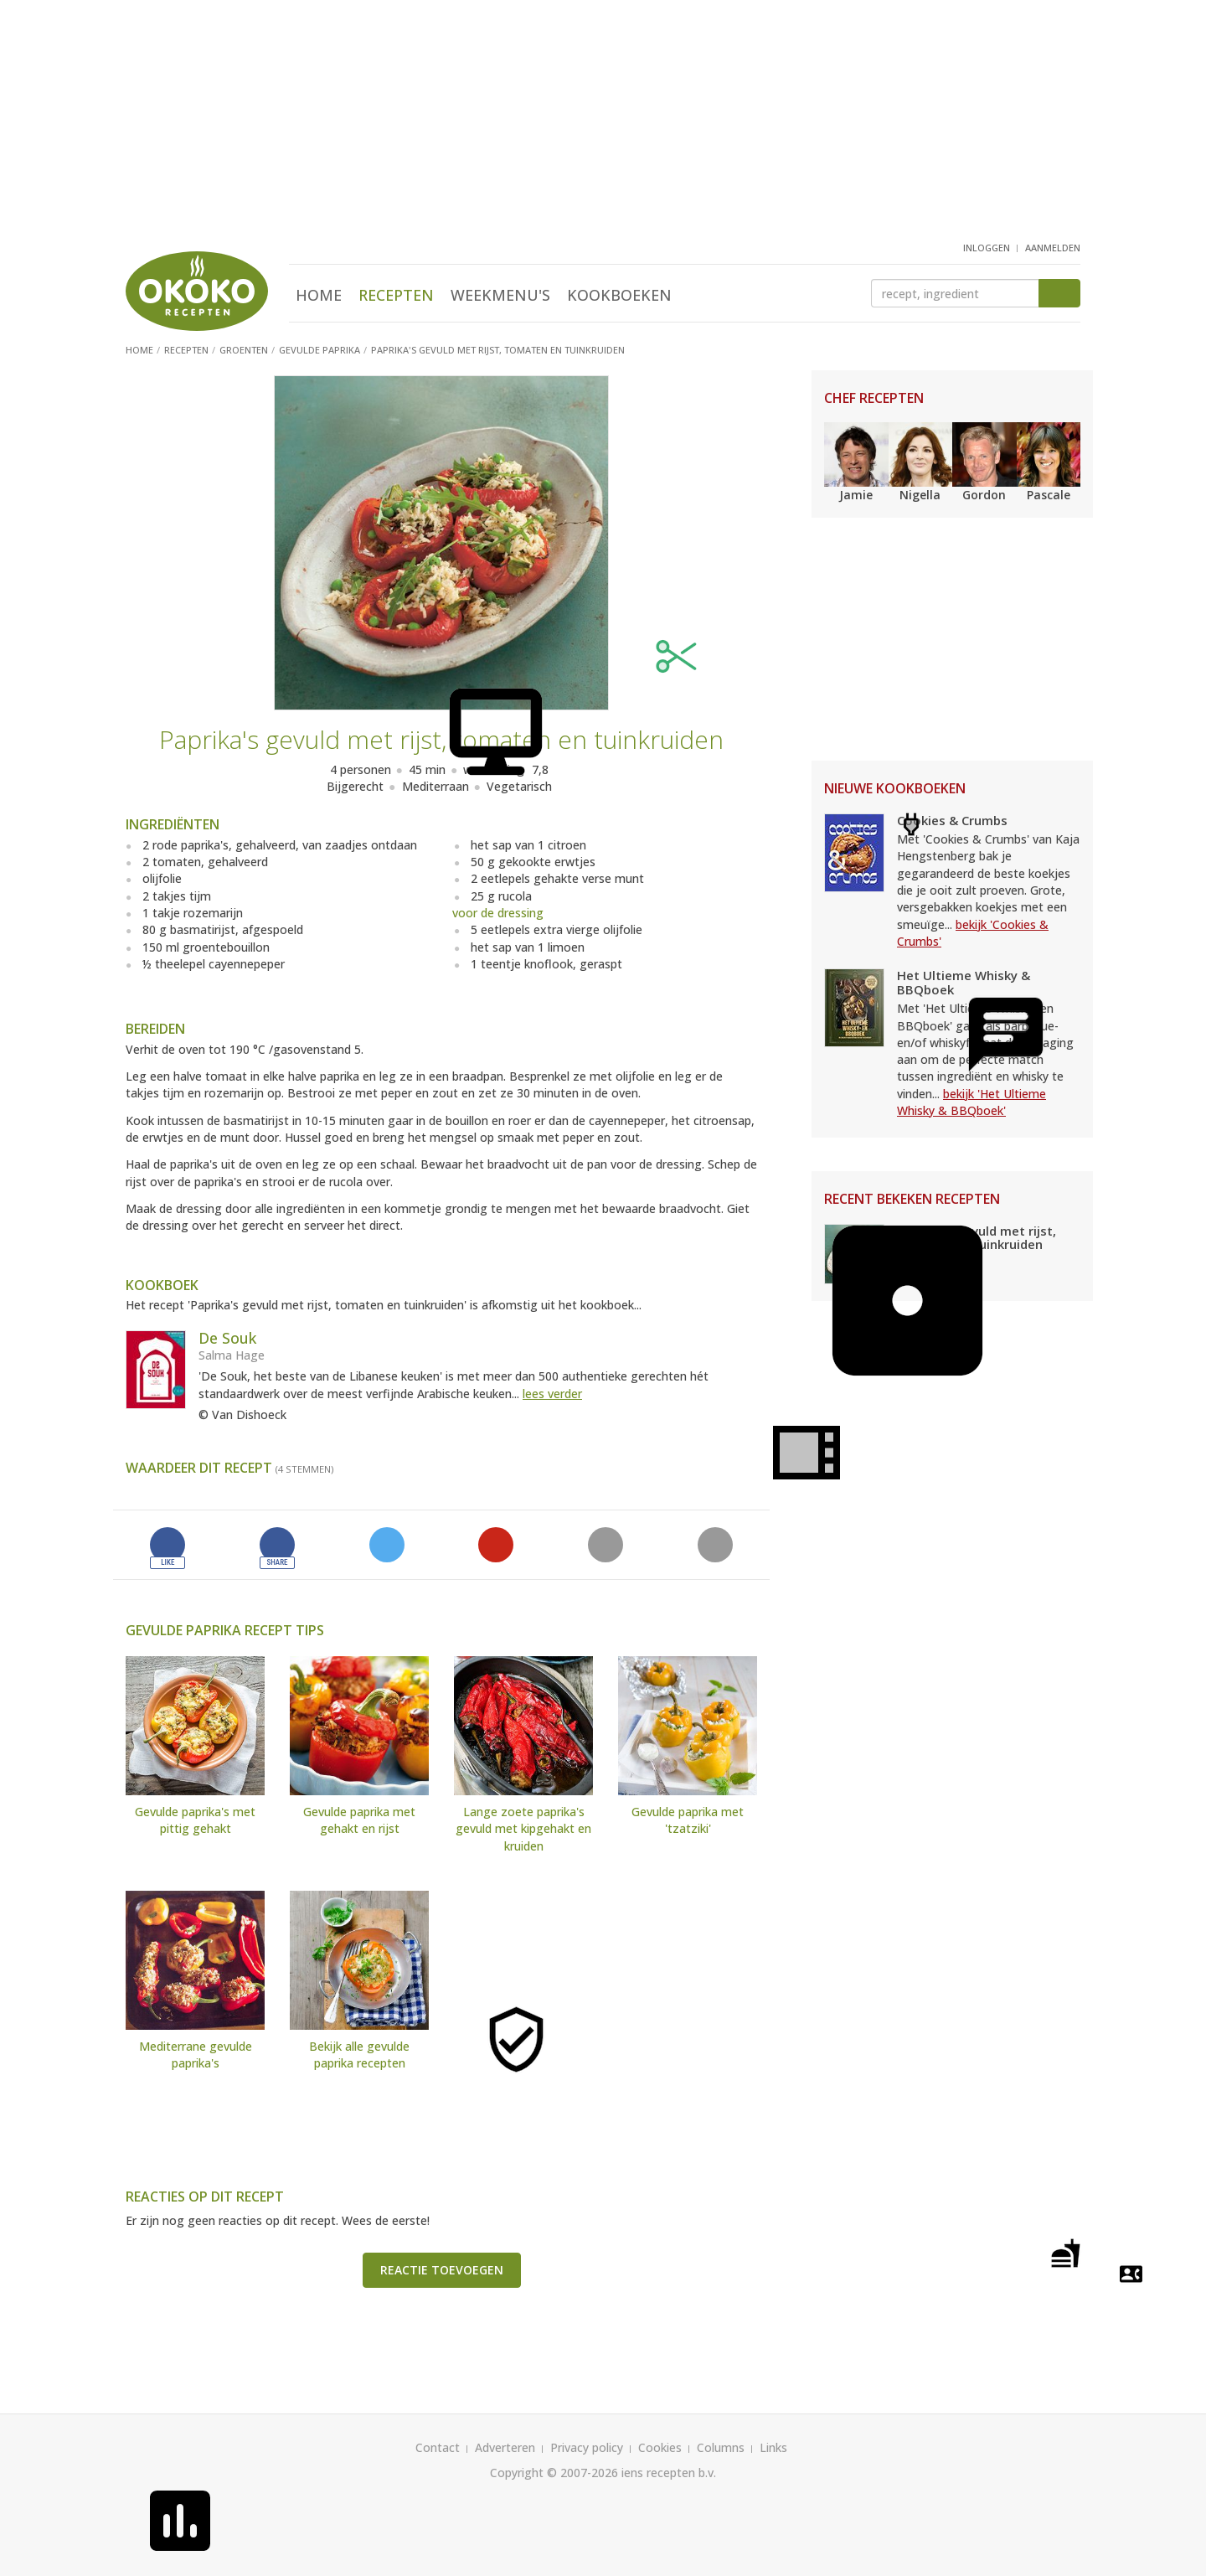 This screenshot has height=2576, width=1206. What do you see at coordinates (807, 1453) in the screenshot?
I see `toggle sidebar panel visibility` at bounding box center [807, 1453].